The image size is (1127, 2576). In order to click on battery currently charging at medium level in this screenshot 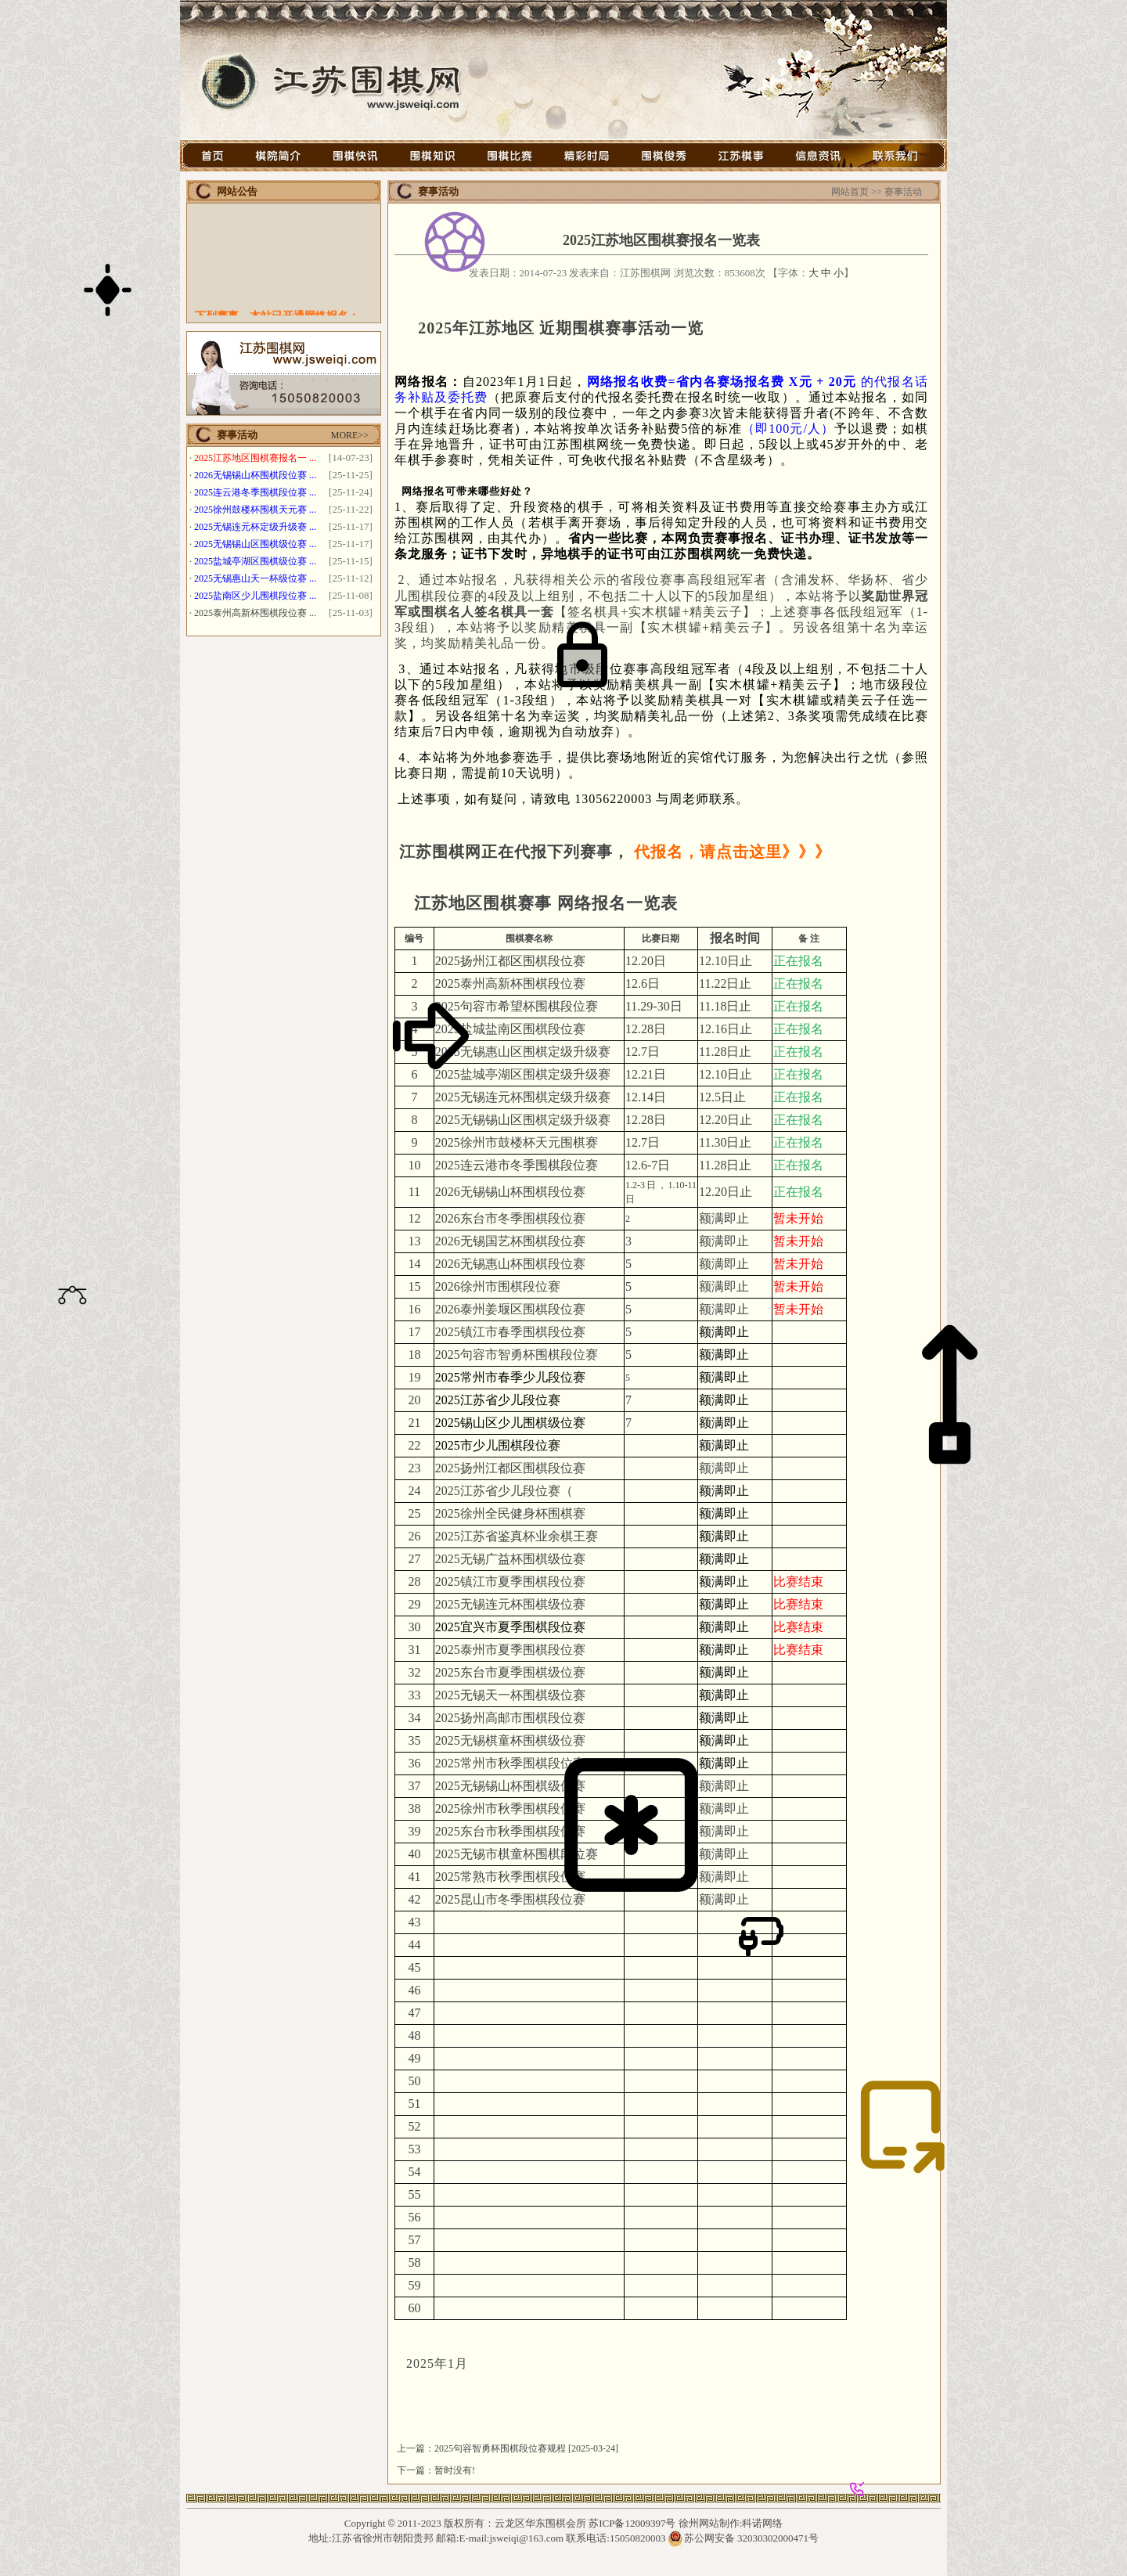, I will do `click(762, 1931)`.